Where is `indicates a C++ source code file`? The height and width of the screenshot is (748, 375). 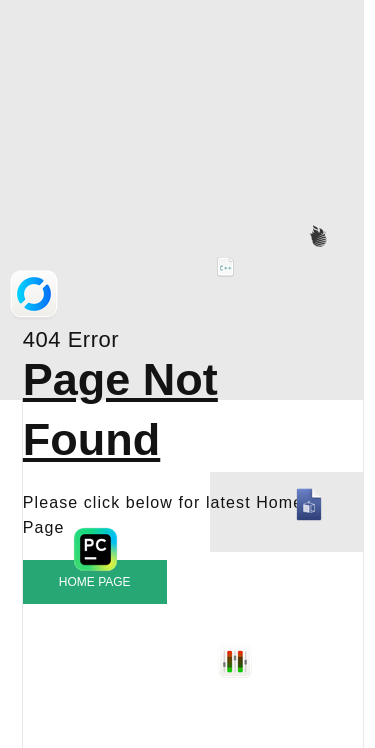 indicates a C++ source code file is located at coordinates (225, 266).